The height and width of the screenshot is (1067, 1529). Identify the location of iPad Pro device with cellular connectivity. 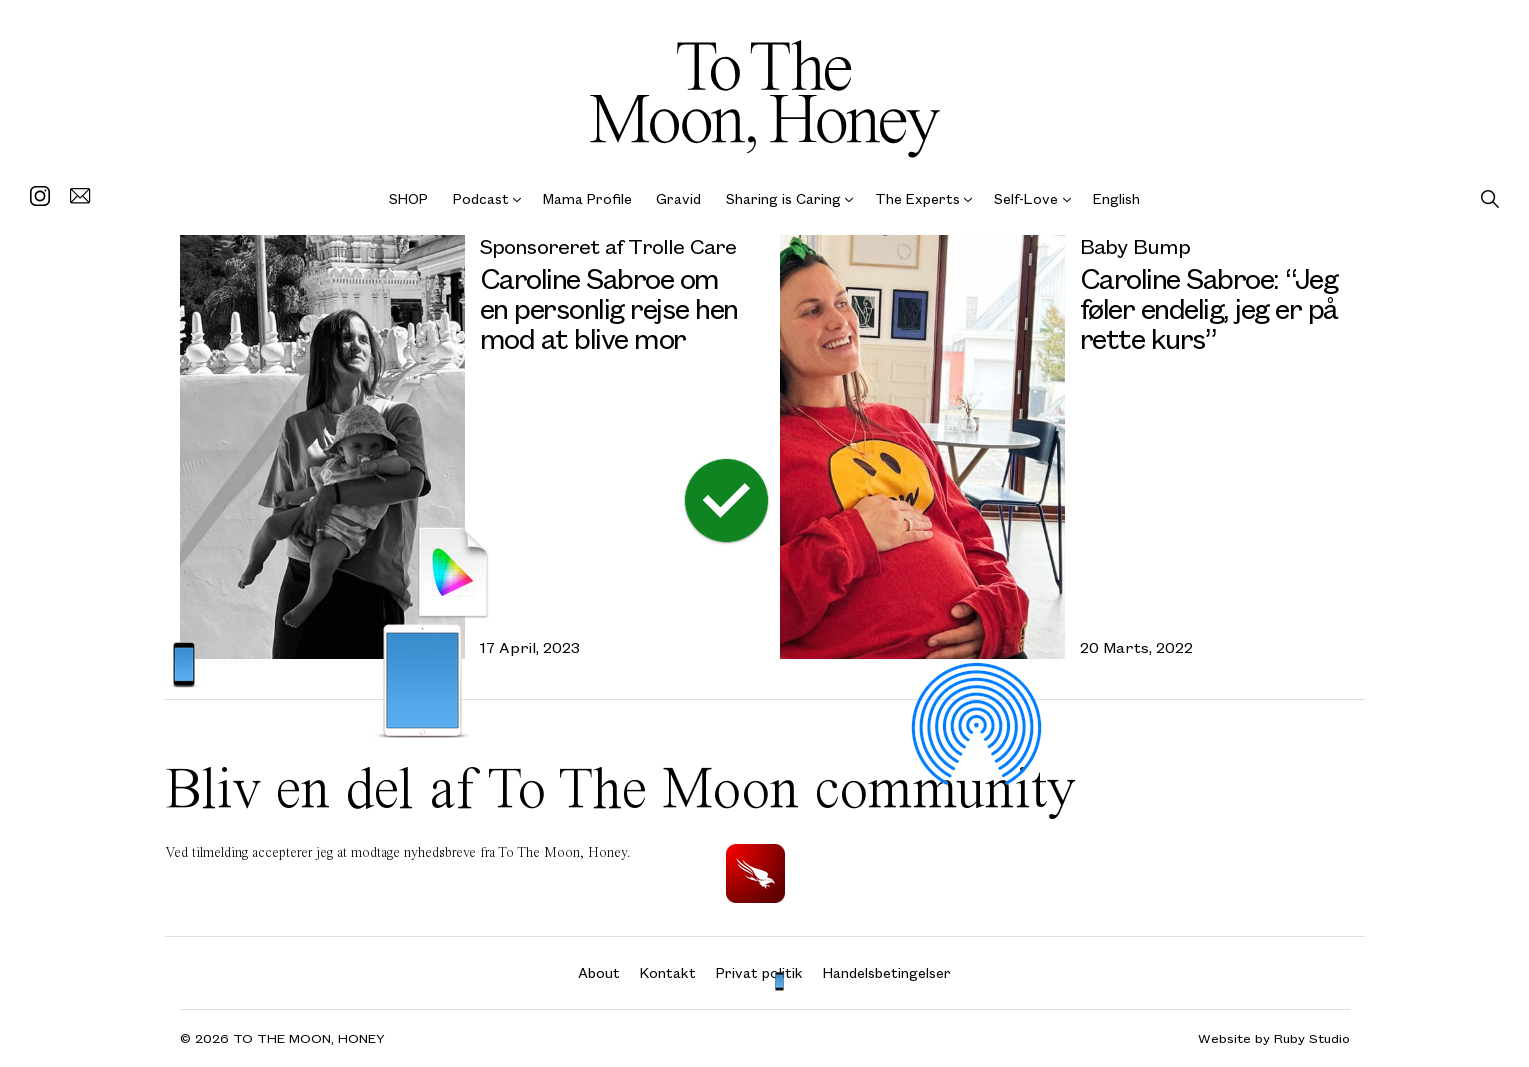
(422, 681).